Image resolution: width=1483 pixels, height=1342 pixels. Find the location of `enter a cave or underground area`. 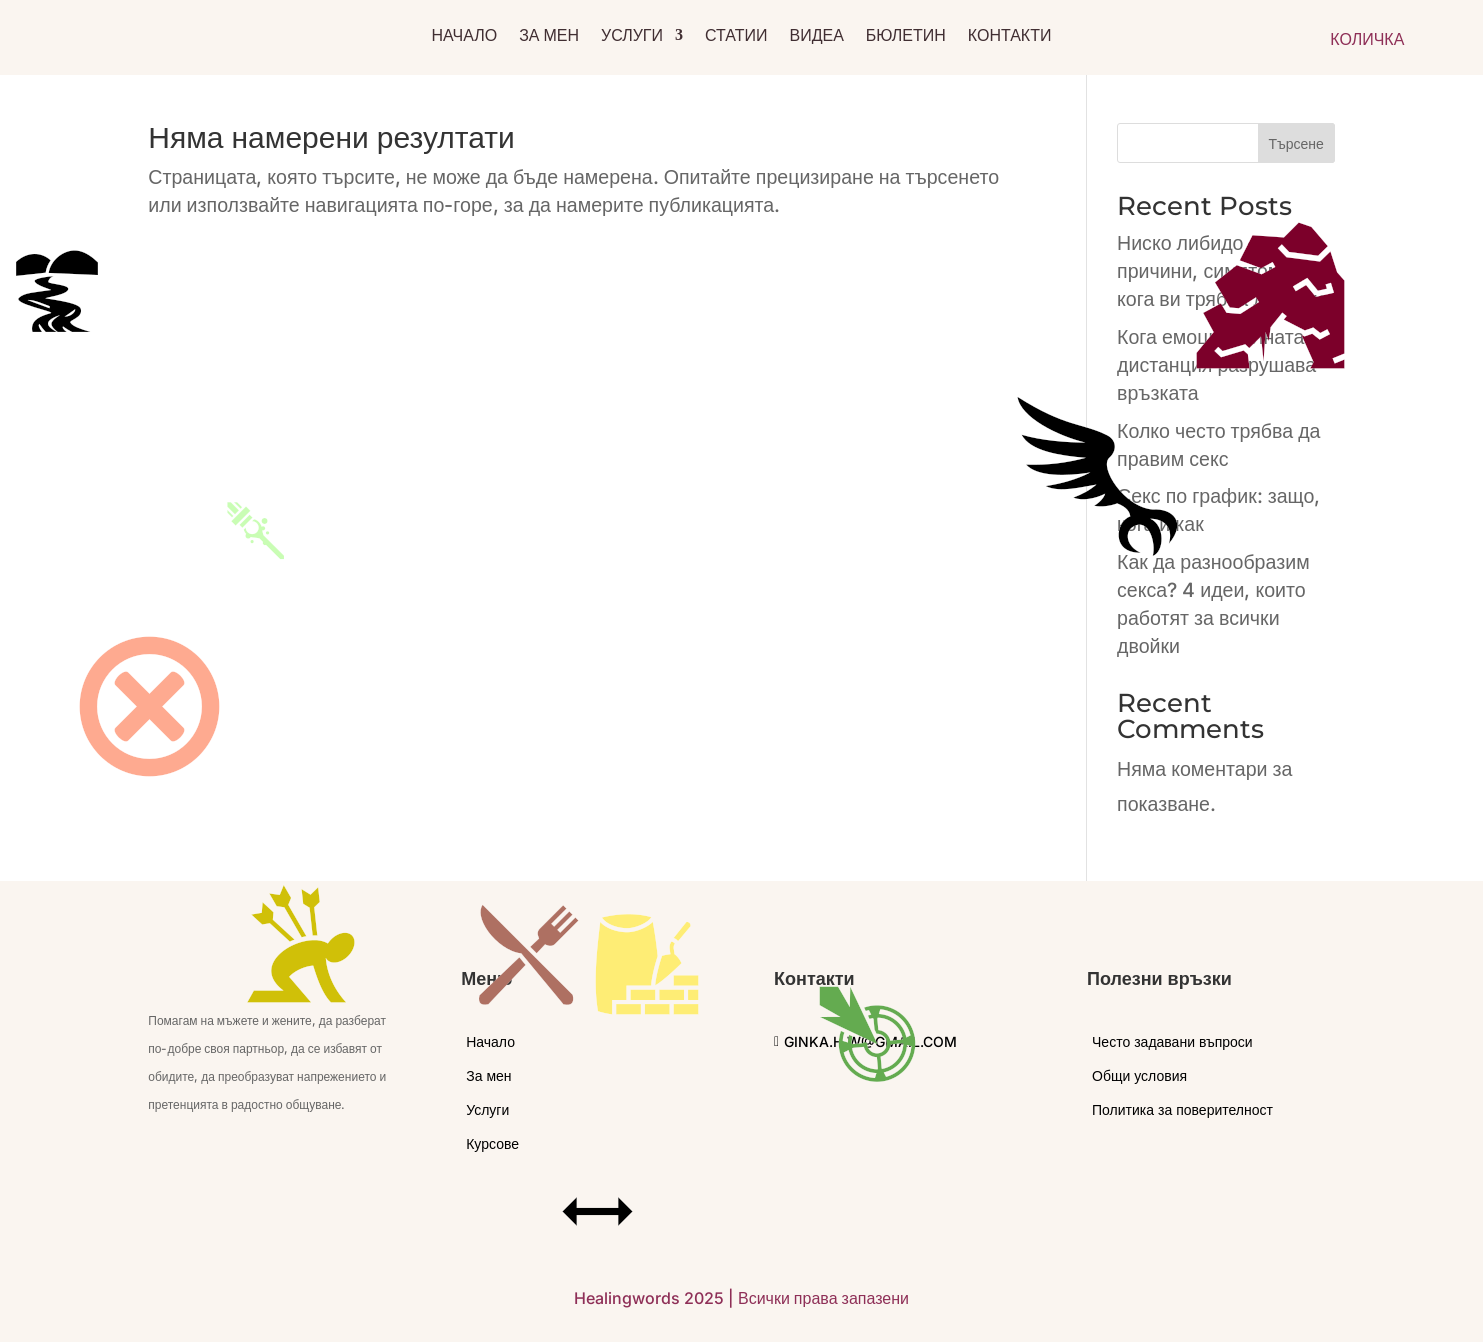

enter a cave or underground area is located at coordinates (1270, 294).